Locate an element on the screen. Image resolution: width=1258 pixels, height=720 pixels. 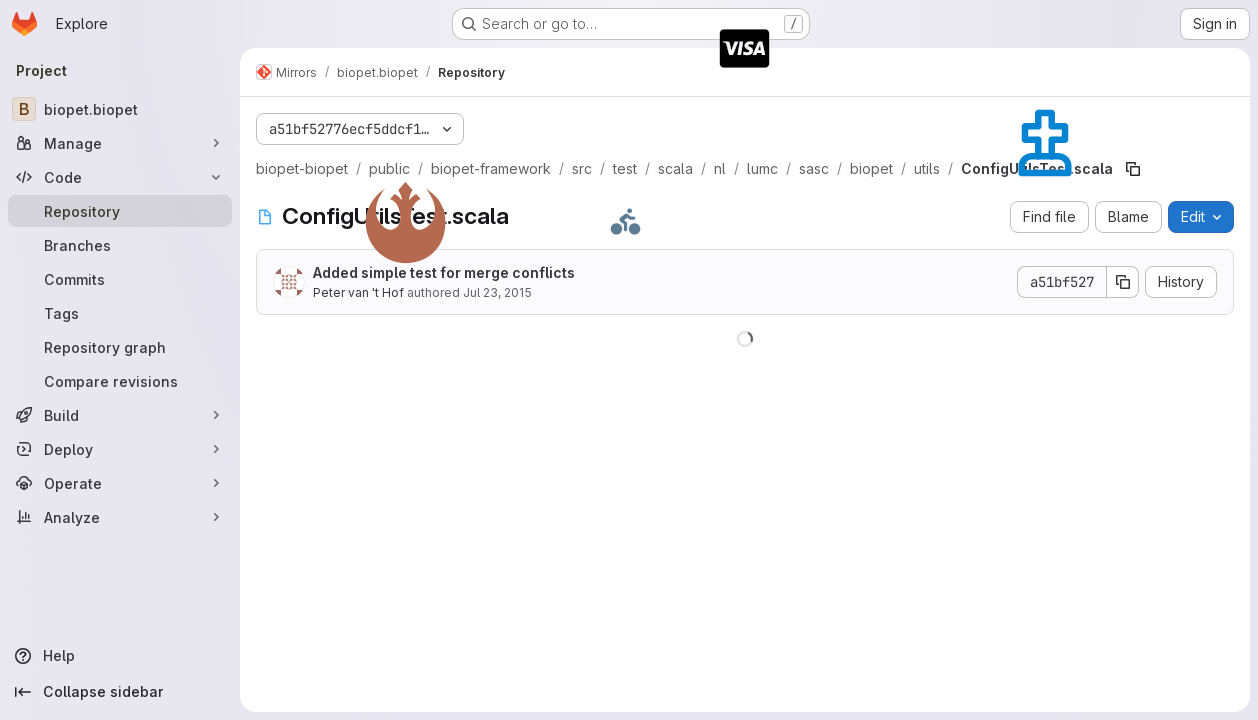
Star Wars Rebel Alliance logo is located at coordinates (405, 222).